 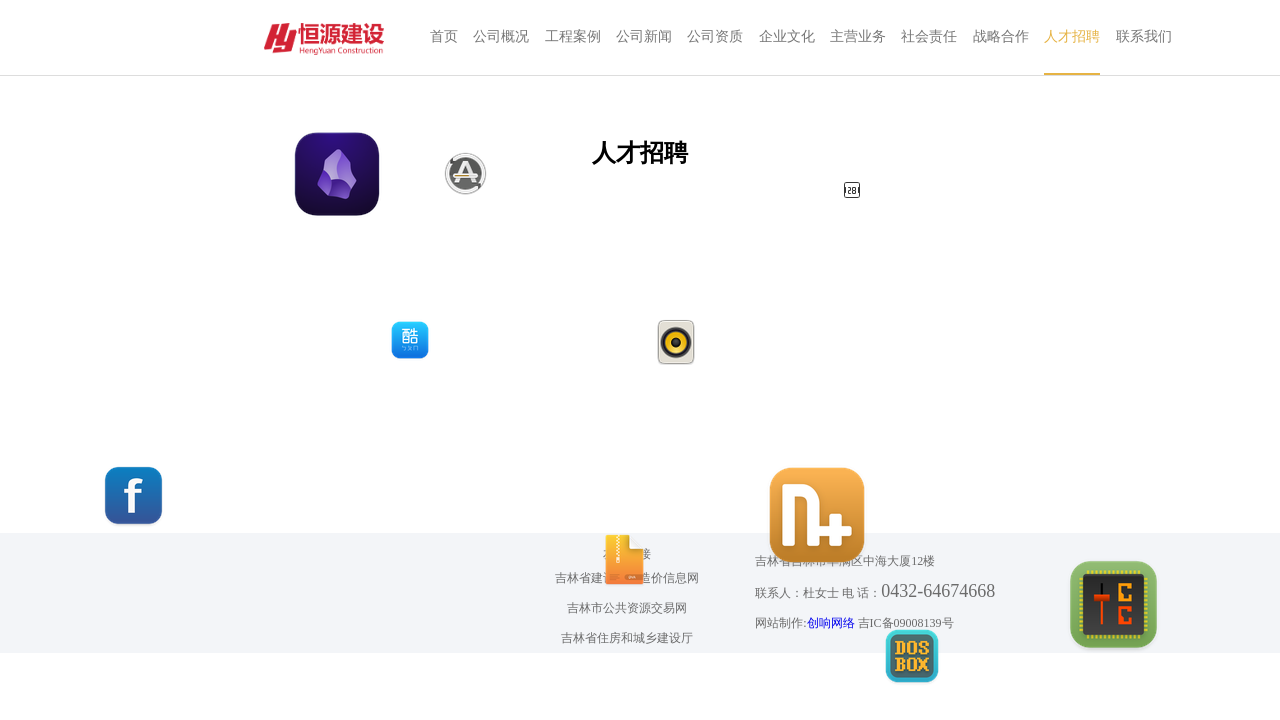 What do you see at coordinates (1113, 604) in the screenshot?
I see `open corectrl system utility` at bounding box center [1113, 604].